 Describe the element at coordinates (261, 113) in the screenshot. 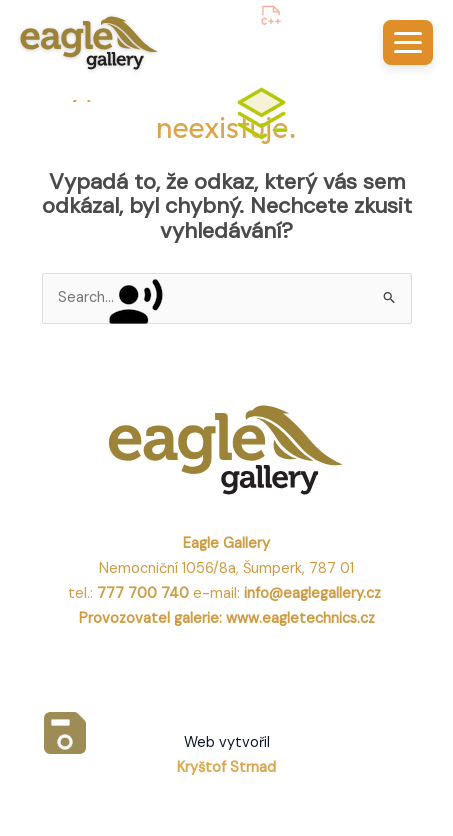

I see `remove a layer from the stack` at that location.